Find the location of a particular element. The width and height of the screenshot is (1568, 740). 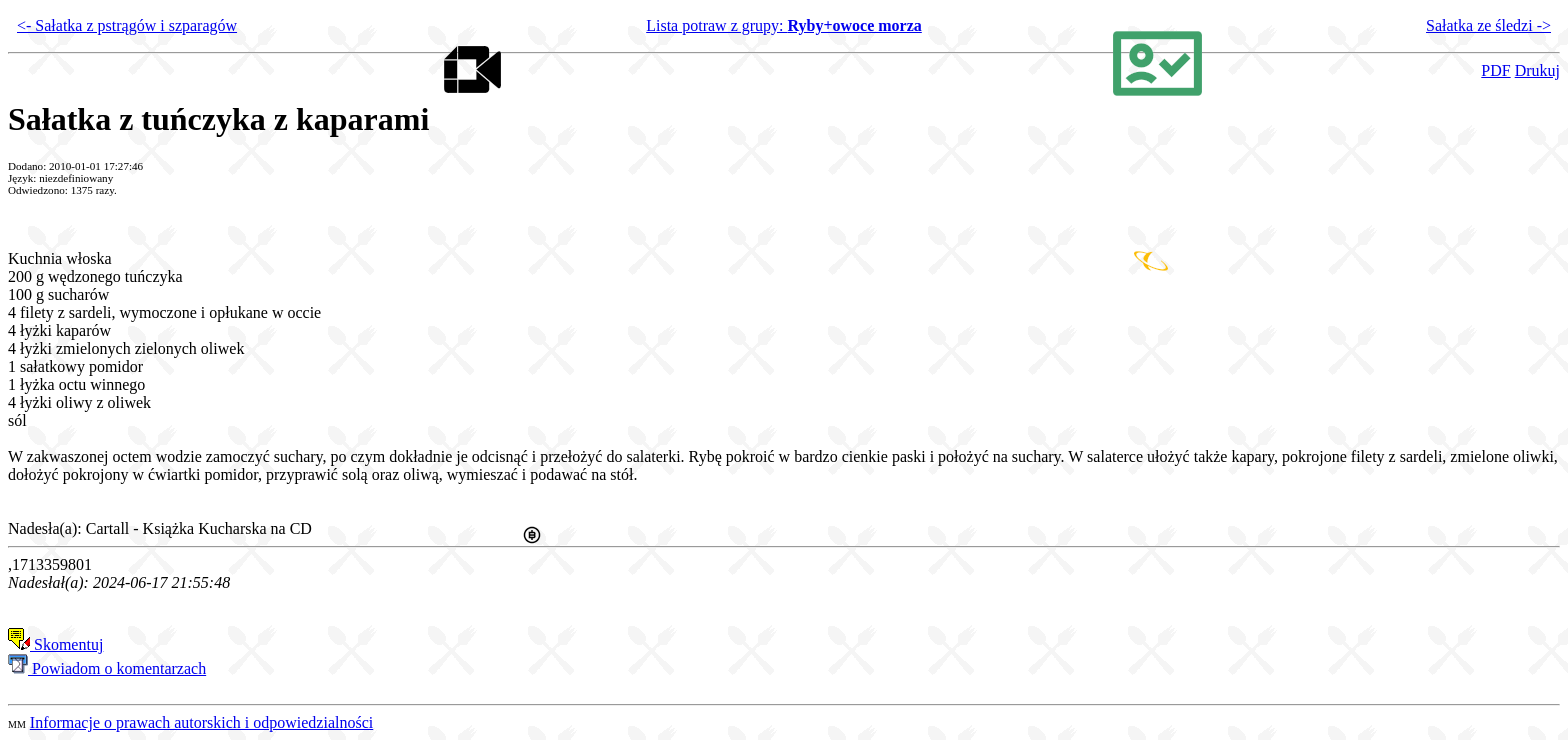

join a Google Meet video call is located at coordinates (472, 69).